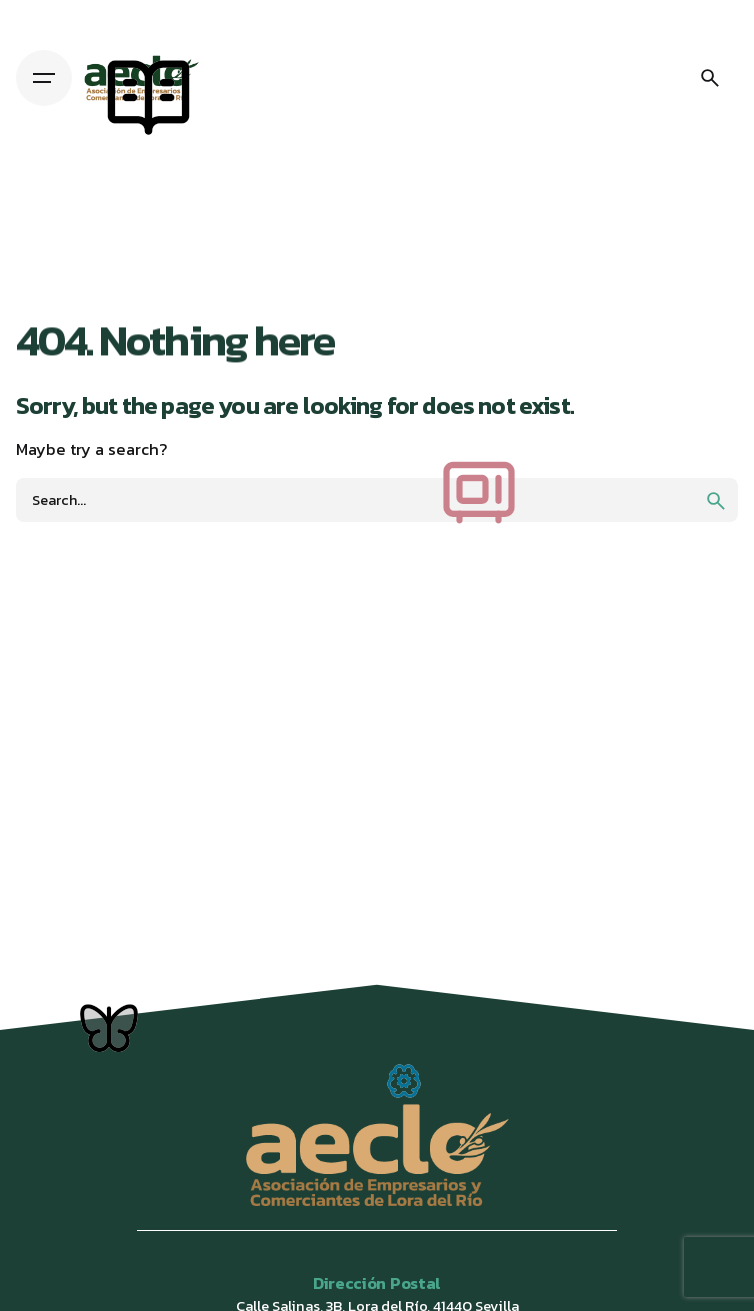 This screenshot has width=754, height=1311. What do you see at coordinates (148, 97) in the screenshot?
I see `view document or ebook reader` at bounding box center [148, 97].